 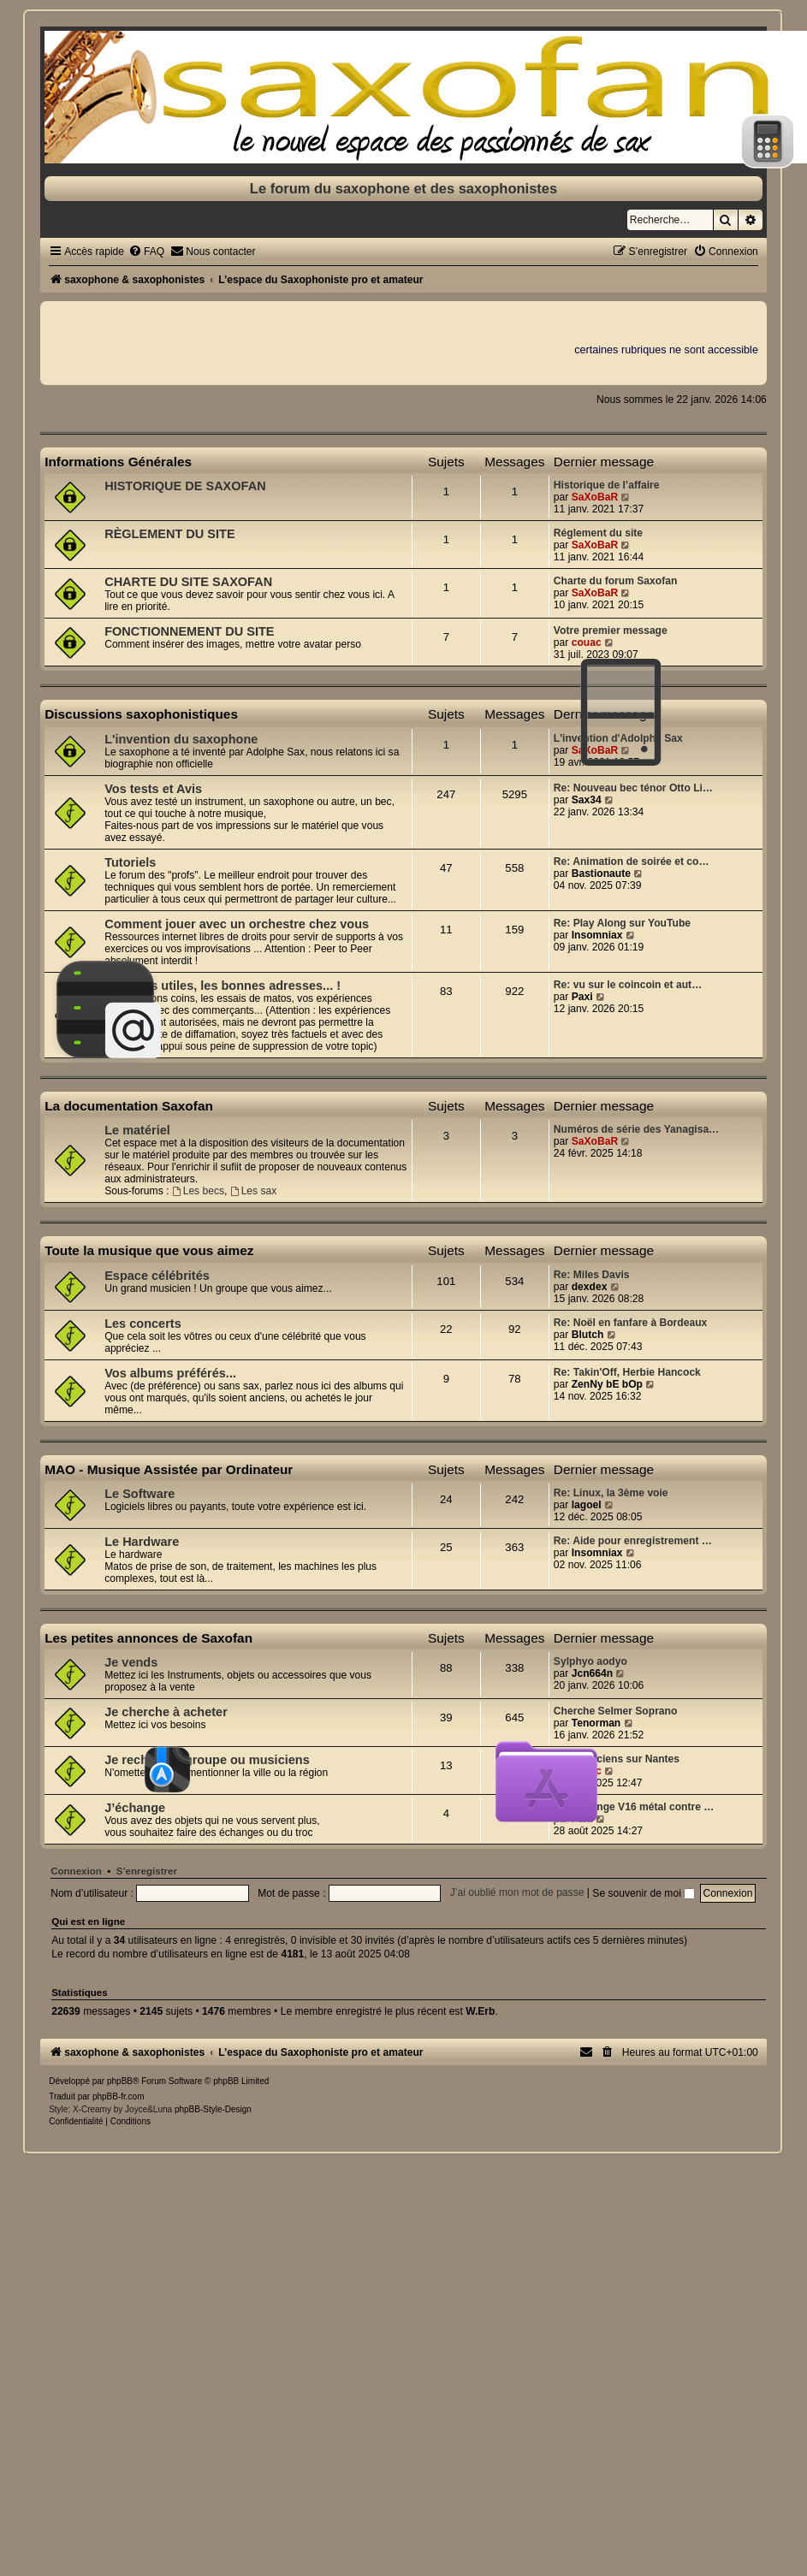 What do you see at coordinates (768, 141) in the screenshot?
I see `open the calculator app` at bounding box center [768, 141].